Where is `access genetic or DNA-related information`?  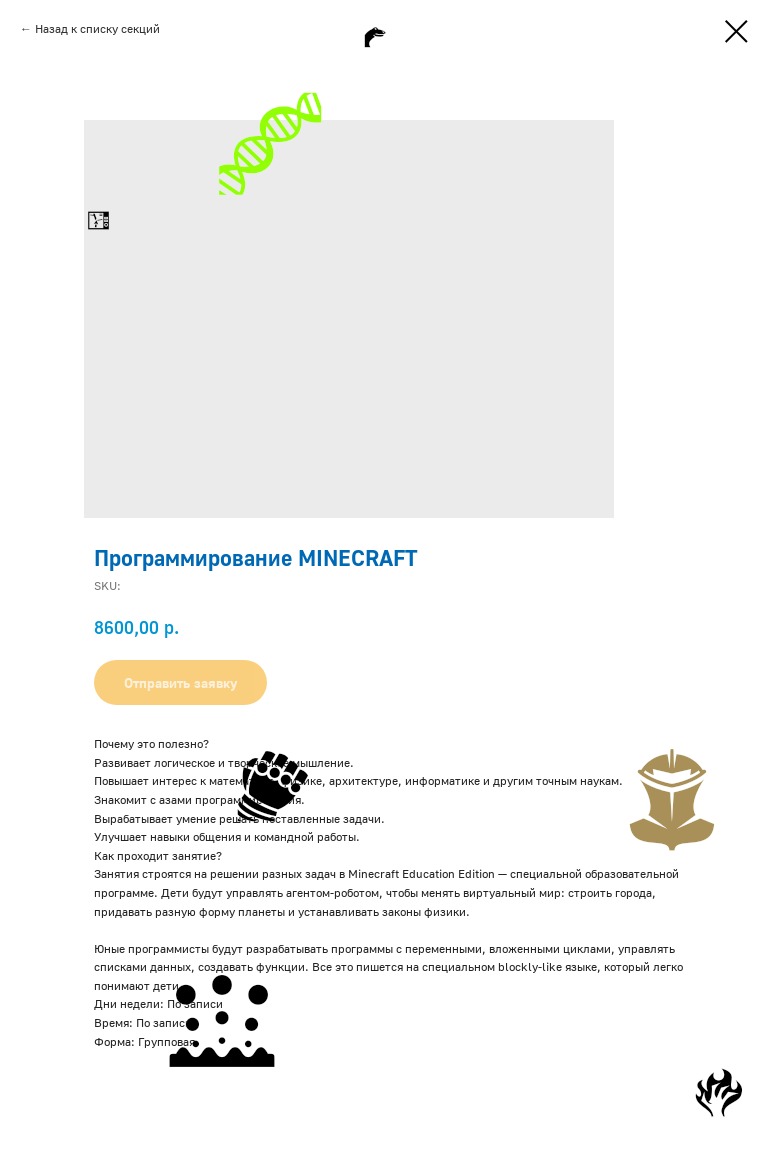 access genetic or DNA-related information is located at coordinates (270, 144).